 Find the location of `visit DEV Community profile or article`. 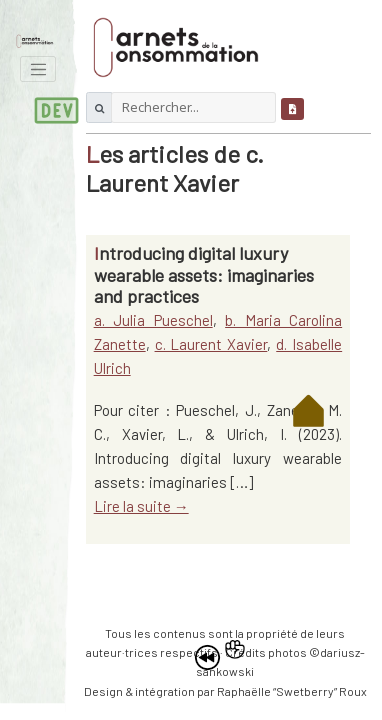

visit DEV Community profile or article is located at coordinates (56, 110).